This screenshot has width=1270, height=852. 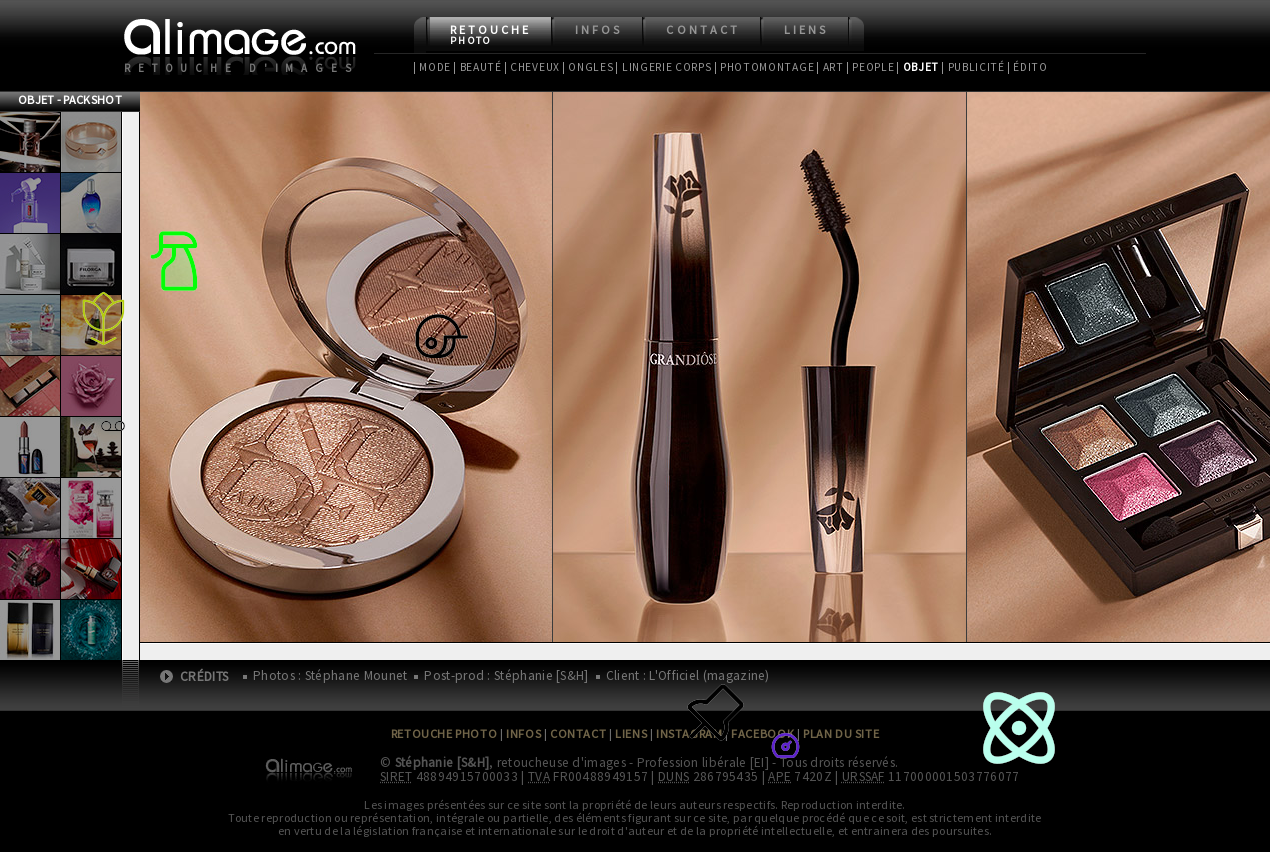 I want to click on view baseball or sports equipment, so click(x=440, y=337).